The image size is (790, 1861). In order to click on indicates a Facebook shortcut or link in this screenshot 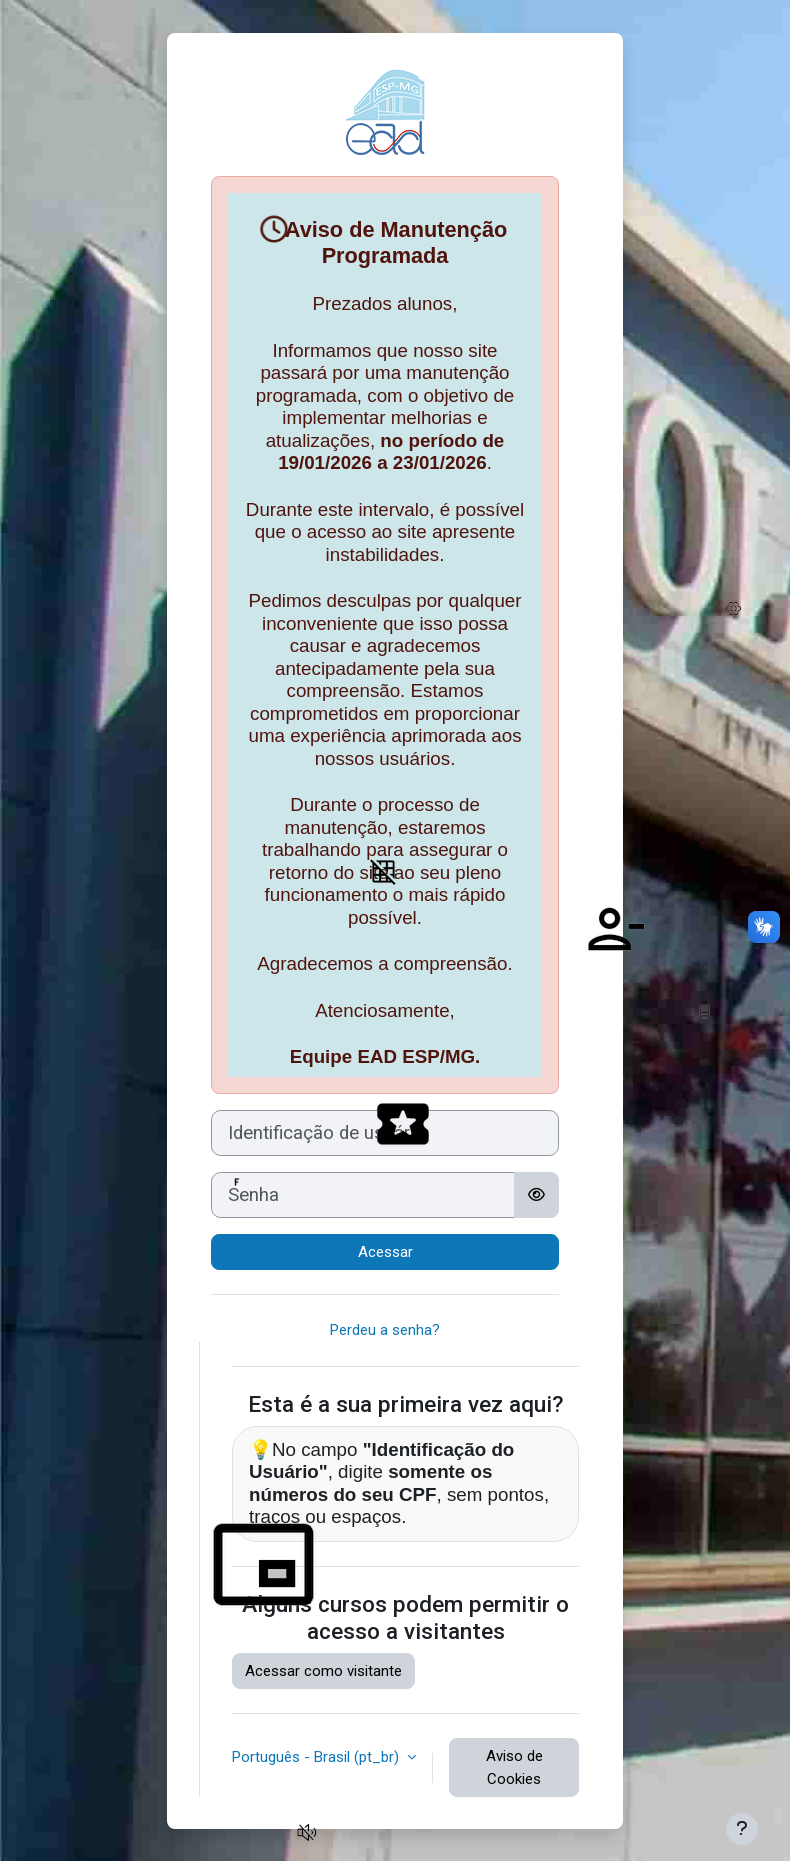, I will do `click(237, 1182)`.